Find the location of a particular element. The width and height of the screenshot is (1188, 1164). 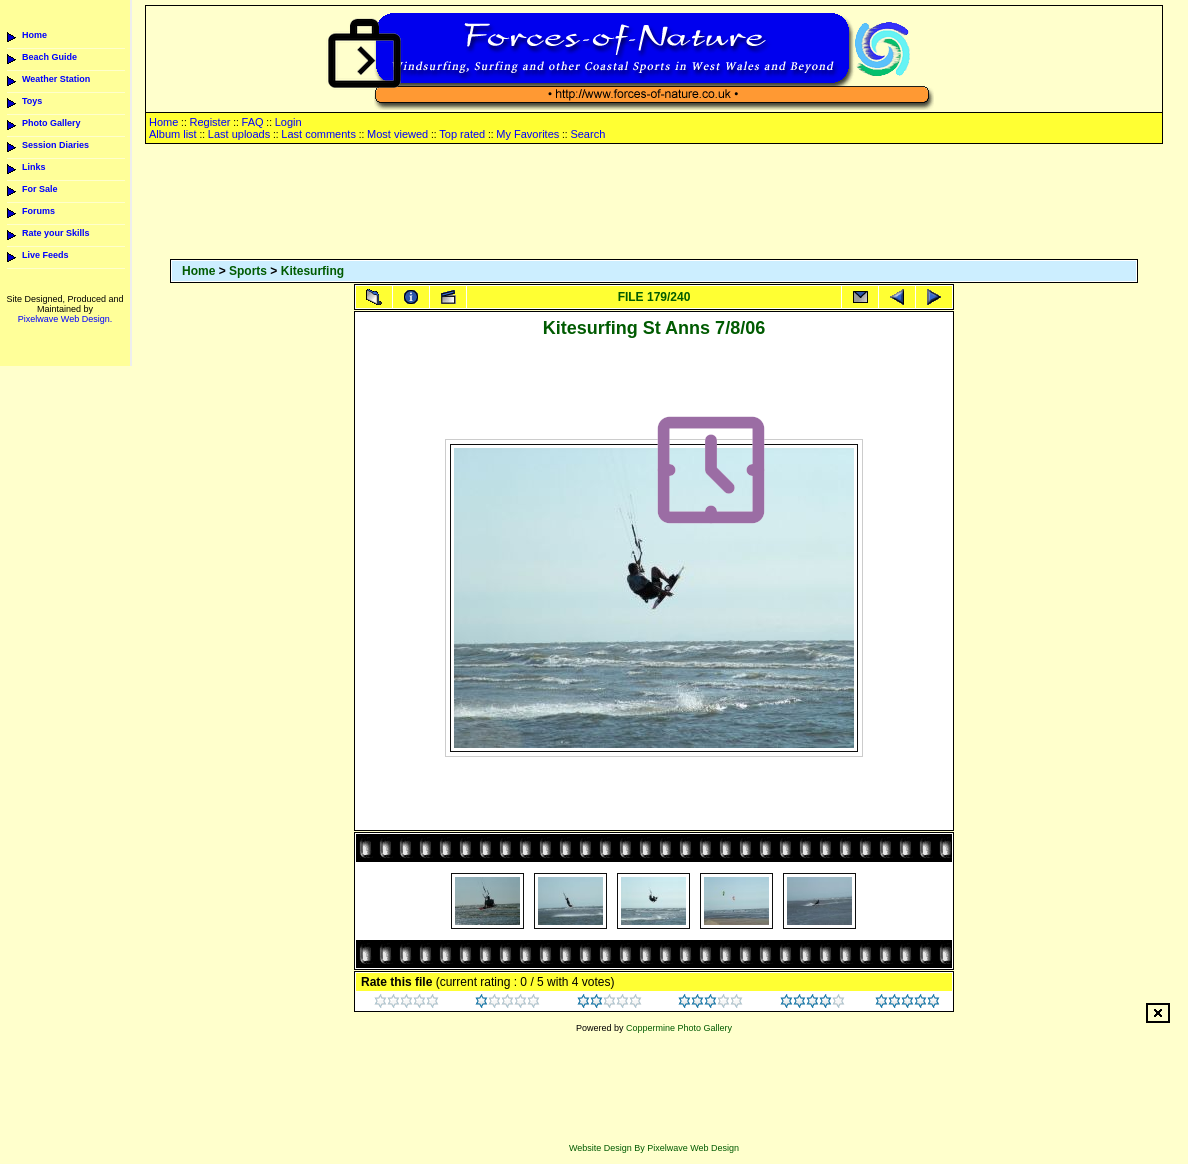

view current time is located at coordinates (711, 470).